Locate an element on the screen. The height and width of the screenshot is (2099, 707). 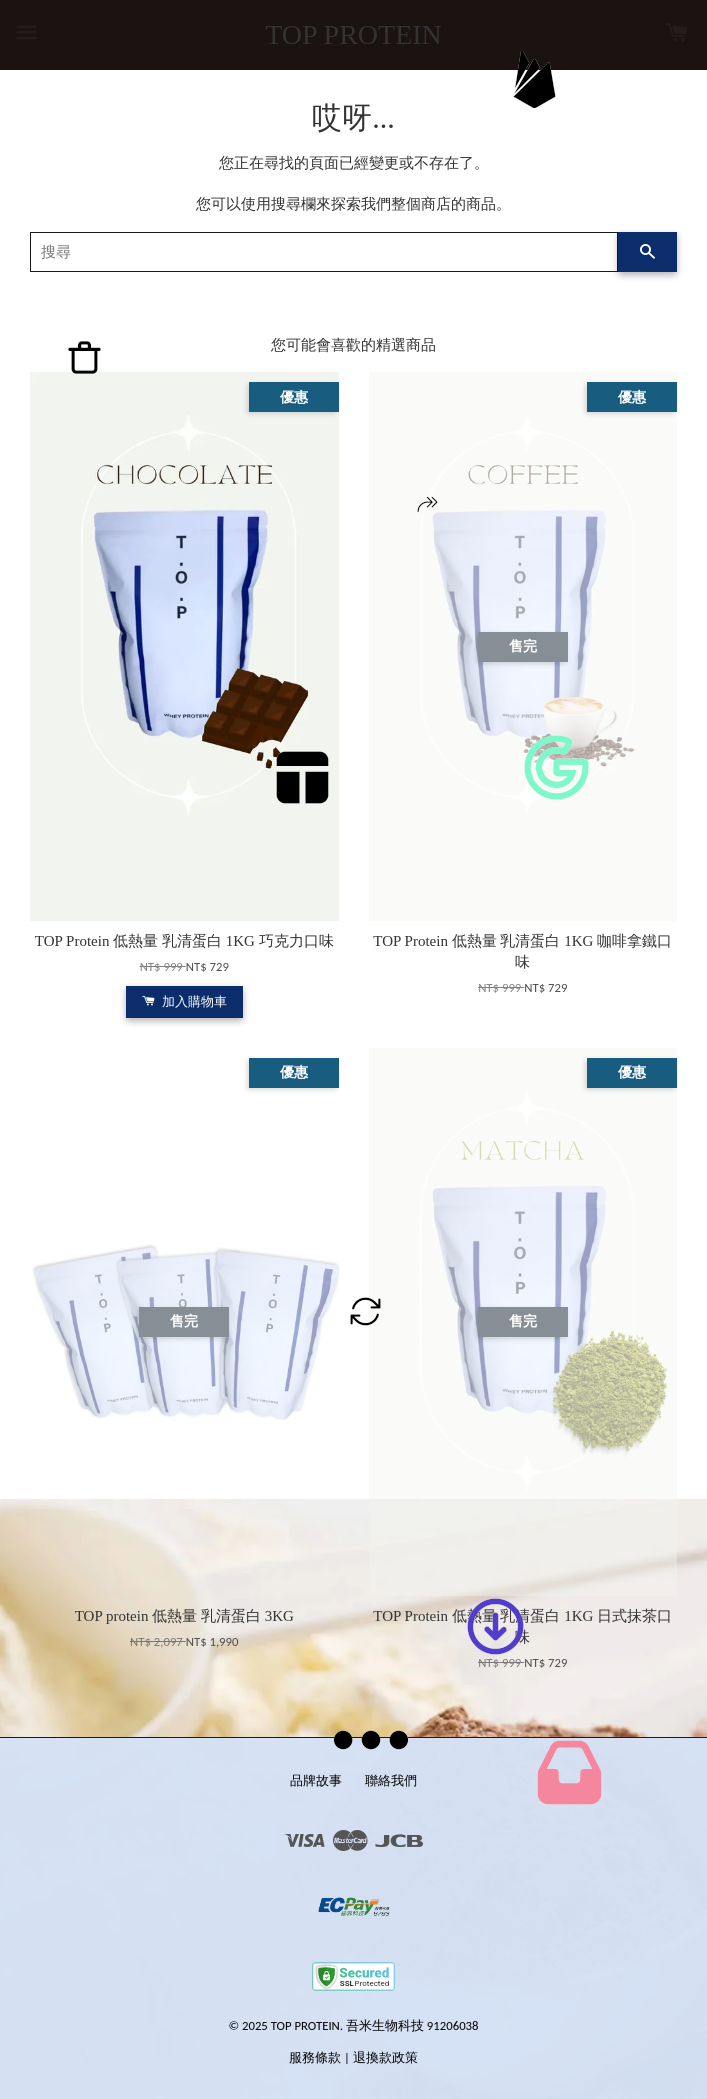
forward or share content to another destination is located at coordinates (427, 504).